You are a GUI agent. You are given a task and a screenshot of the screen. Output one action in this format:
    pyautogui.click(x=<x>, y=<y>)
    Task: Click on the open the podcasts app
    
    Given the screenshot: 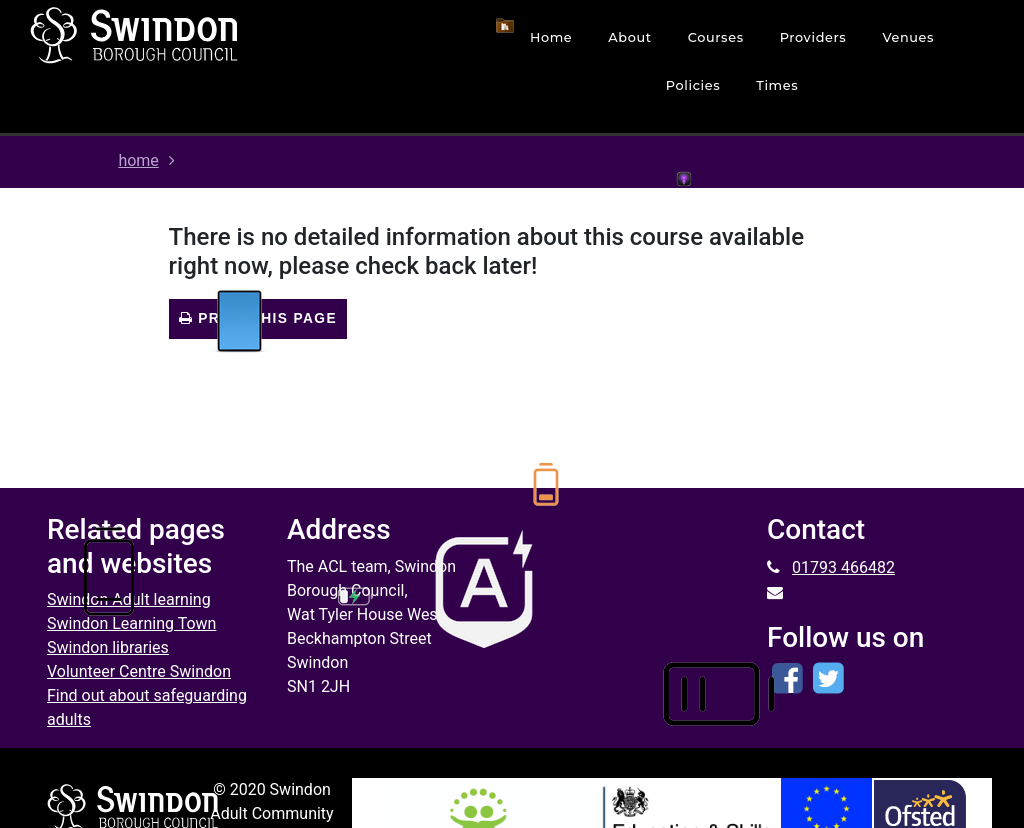 What is the action you would take?
    pyautogui.click(x=684, y=179)
    